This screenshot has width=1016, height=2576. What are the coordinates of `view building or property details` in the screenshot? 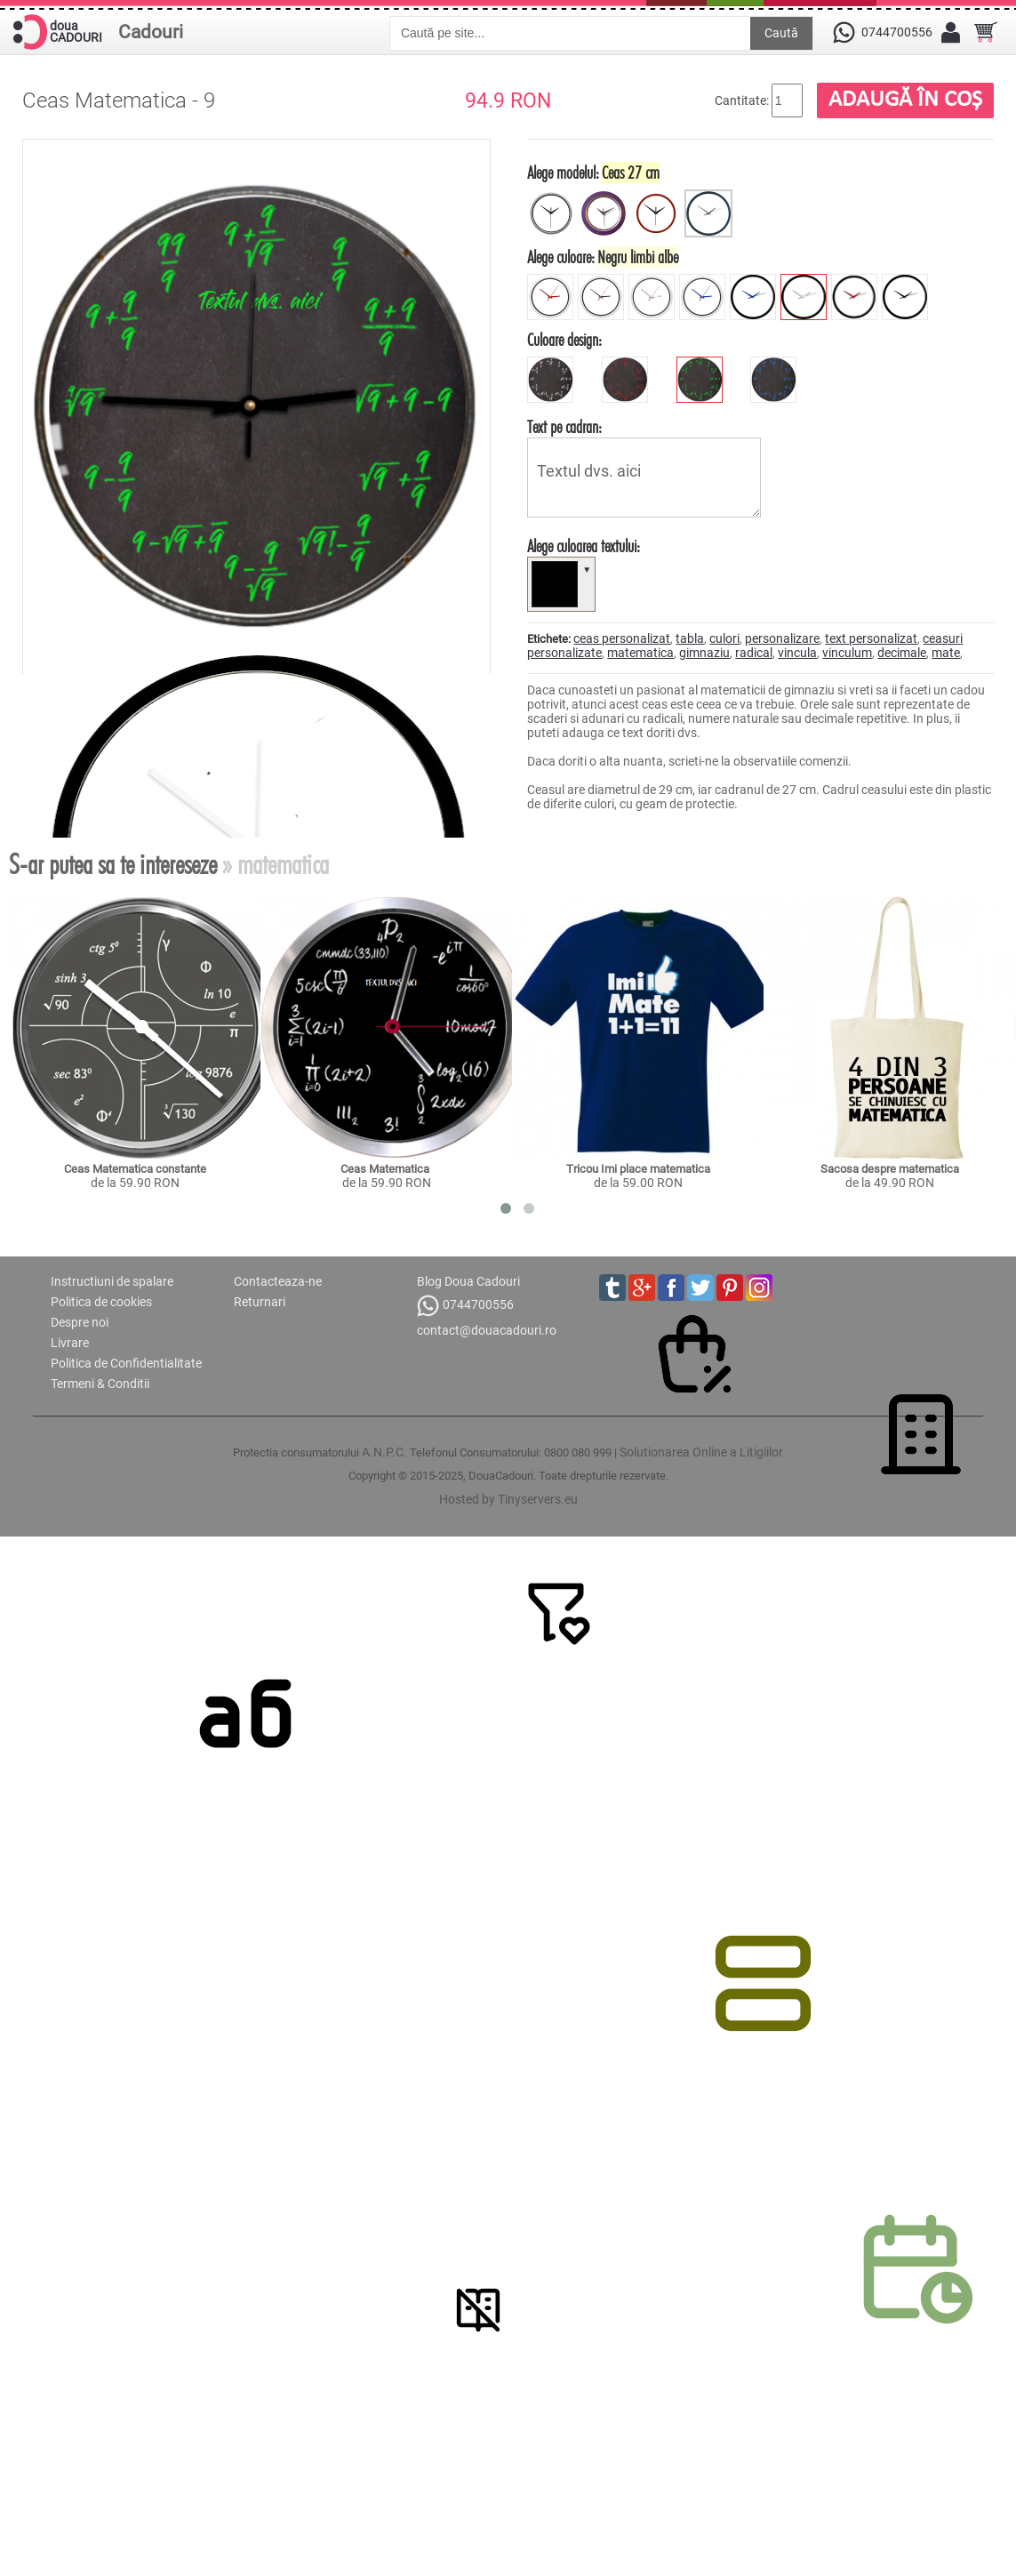 It's located at (921, 1434).